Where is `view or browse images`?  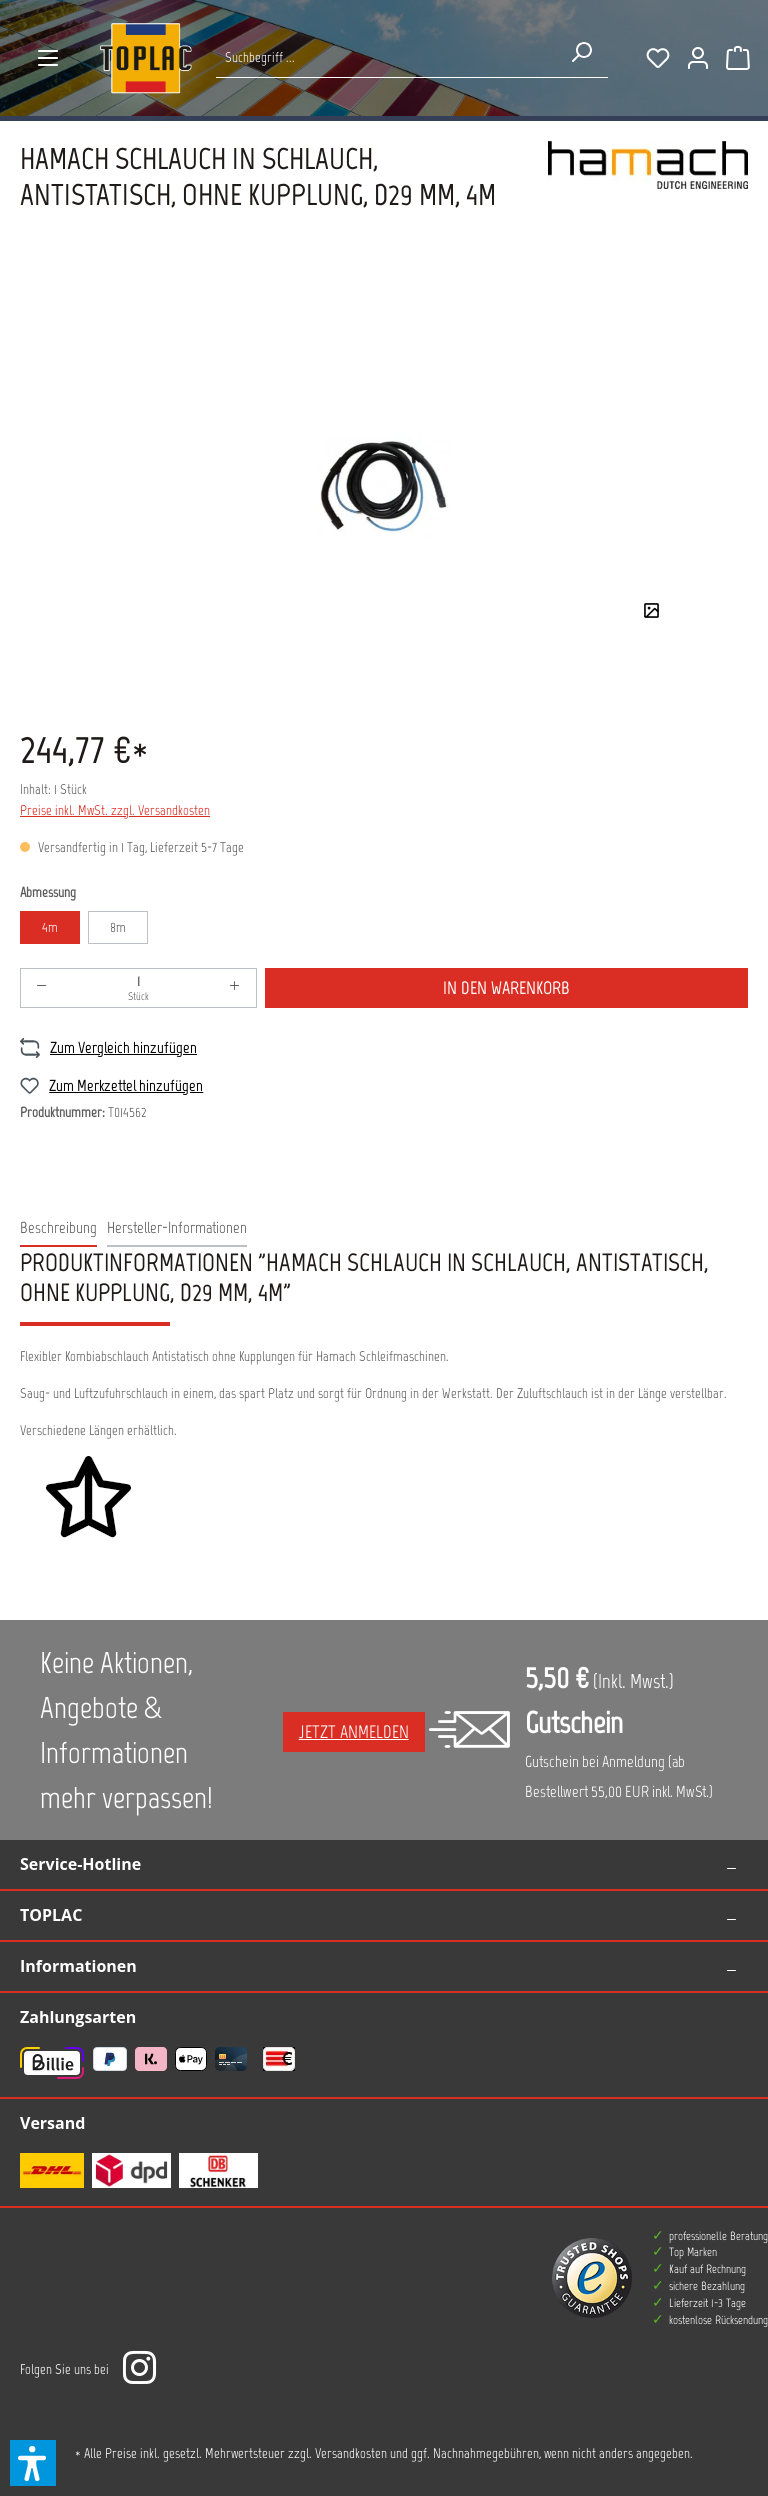 view or browse images is located at coordinates (651, 610).